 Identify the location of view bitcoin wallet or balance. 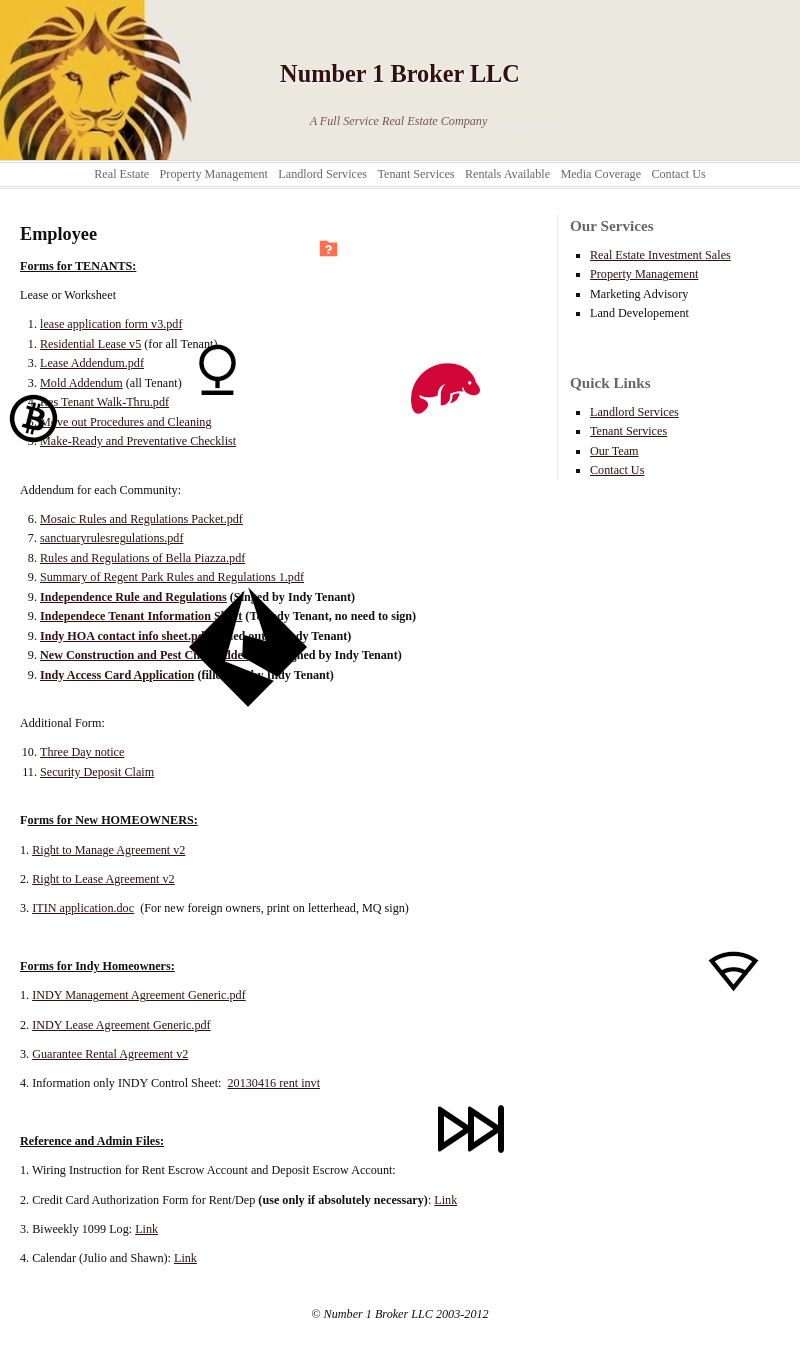
(33, 418).